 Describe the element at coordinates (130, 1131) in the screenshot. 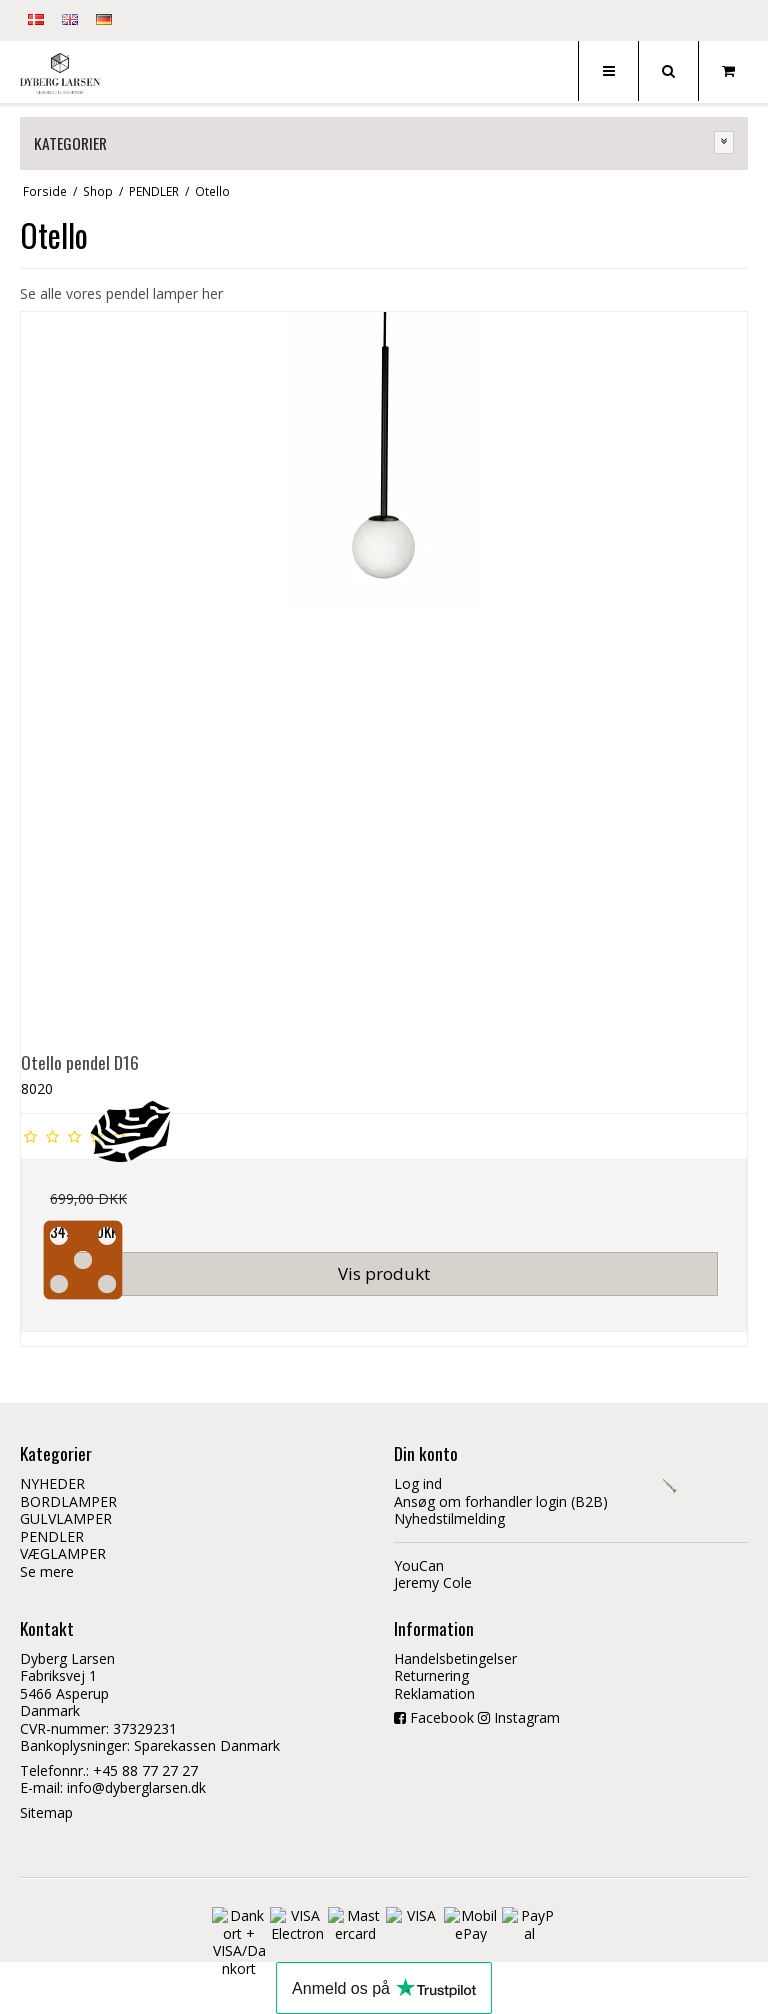

I see `indicates seafood or shellfish category` at that location.